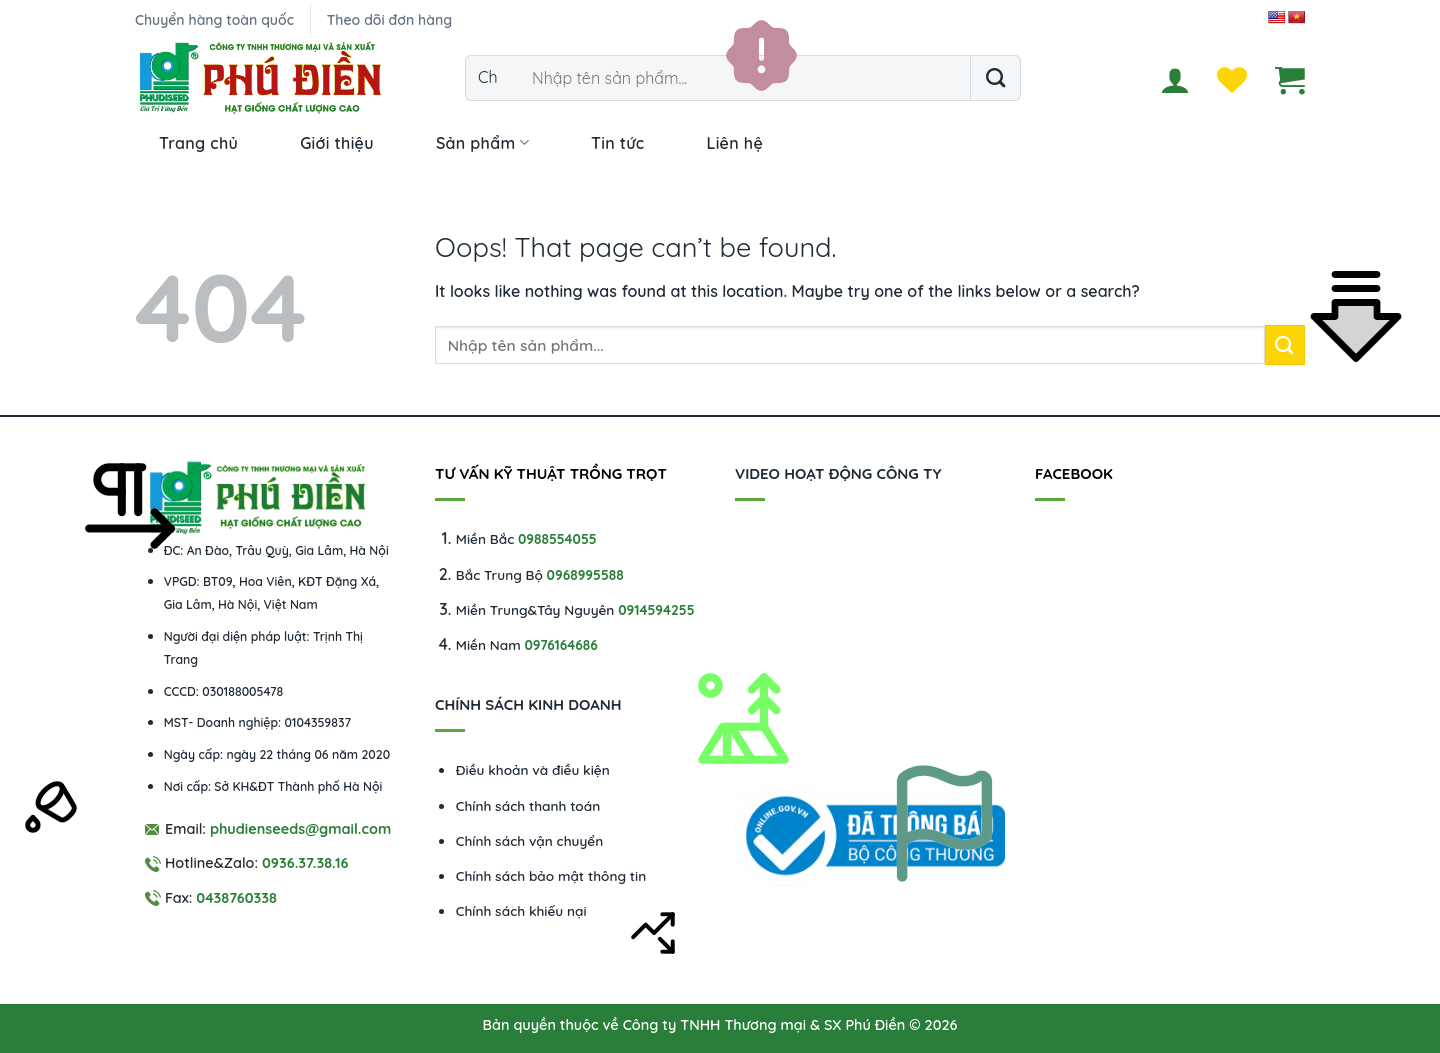 The height and width of the screenshot is (1053, 1440). Describe the element at coordinates (1356, 313) in the screenshot. I see `download file or content` at that location.